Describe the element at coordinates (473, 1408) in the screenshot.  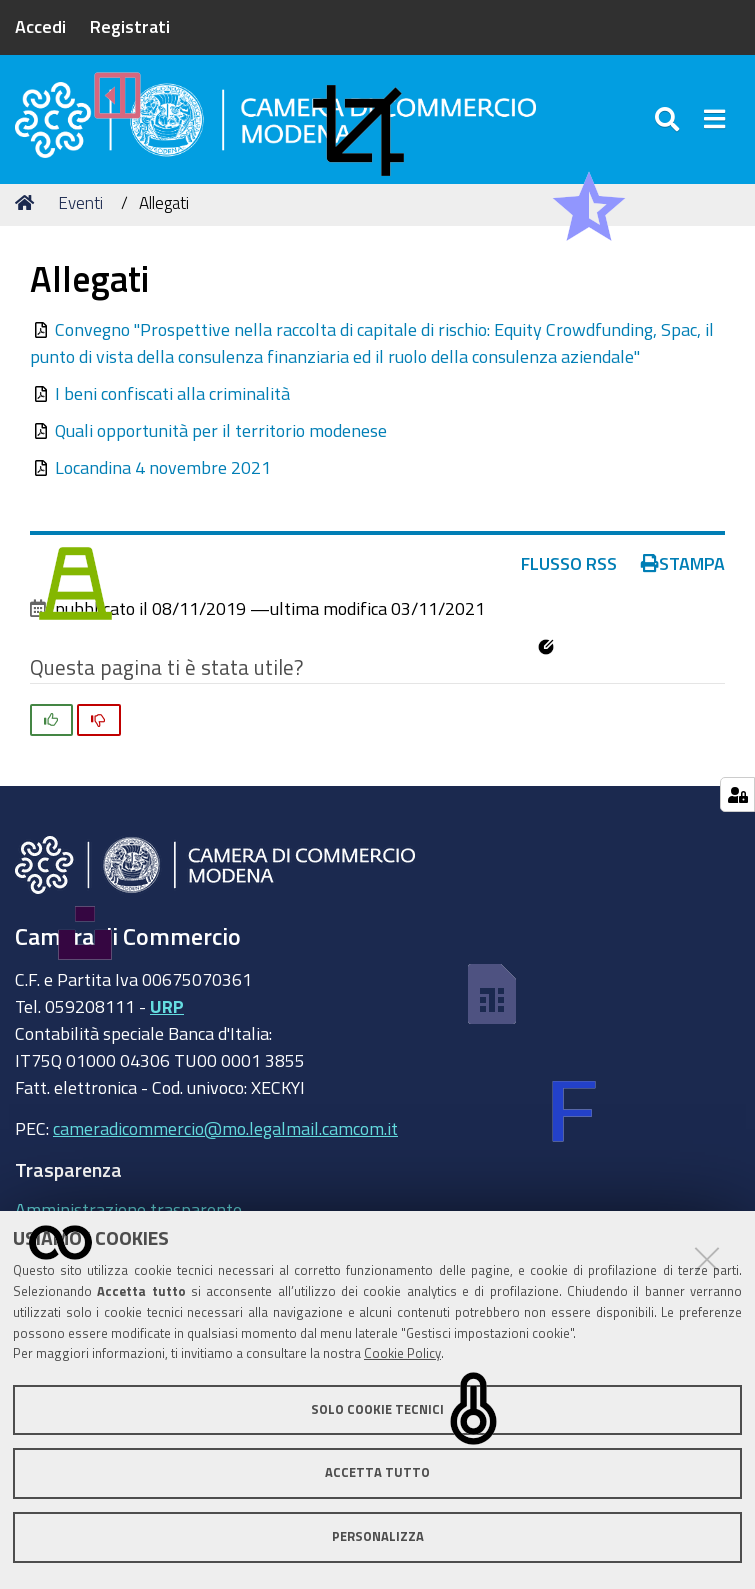
I see `indicates high temperature reading` at that location.